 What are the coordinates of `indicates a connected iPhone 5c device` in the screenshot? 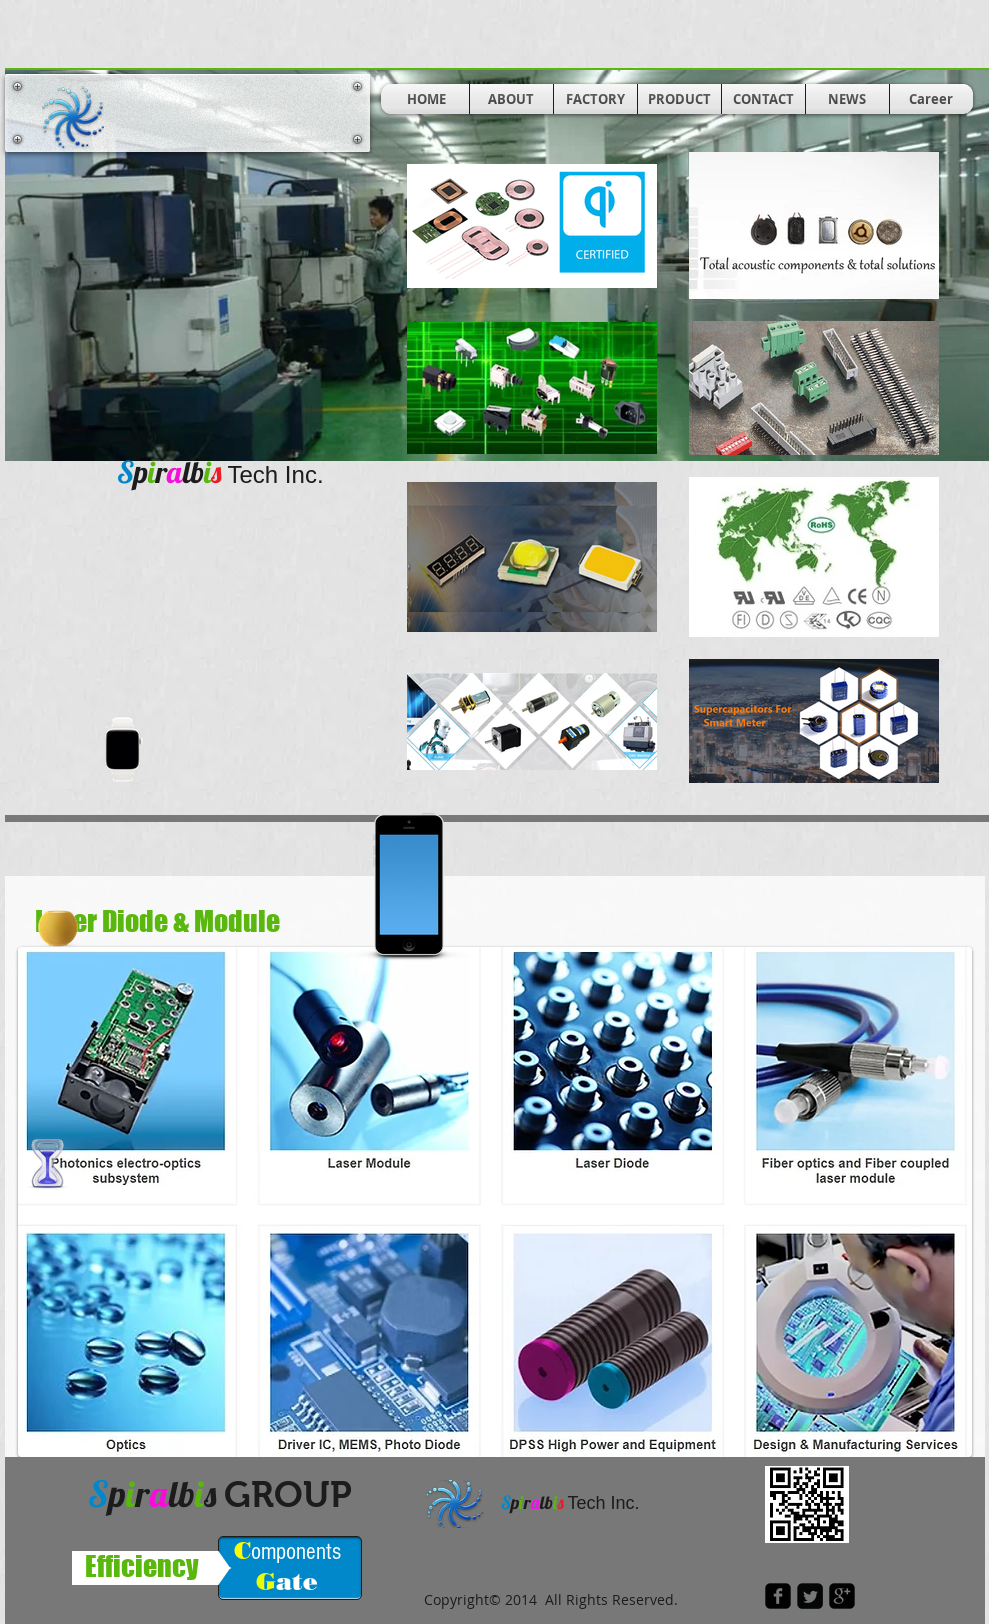 It's located at (409, 887).